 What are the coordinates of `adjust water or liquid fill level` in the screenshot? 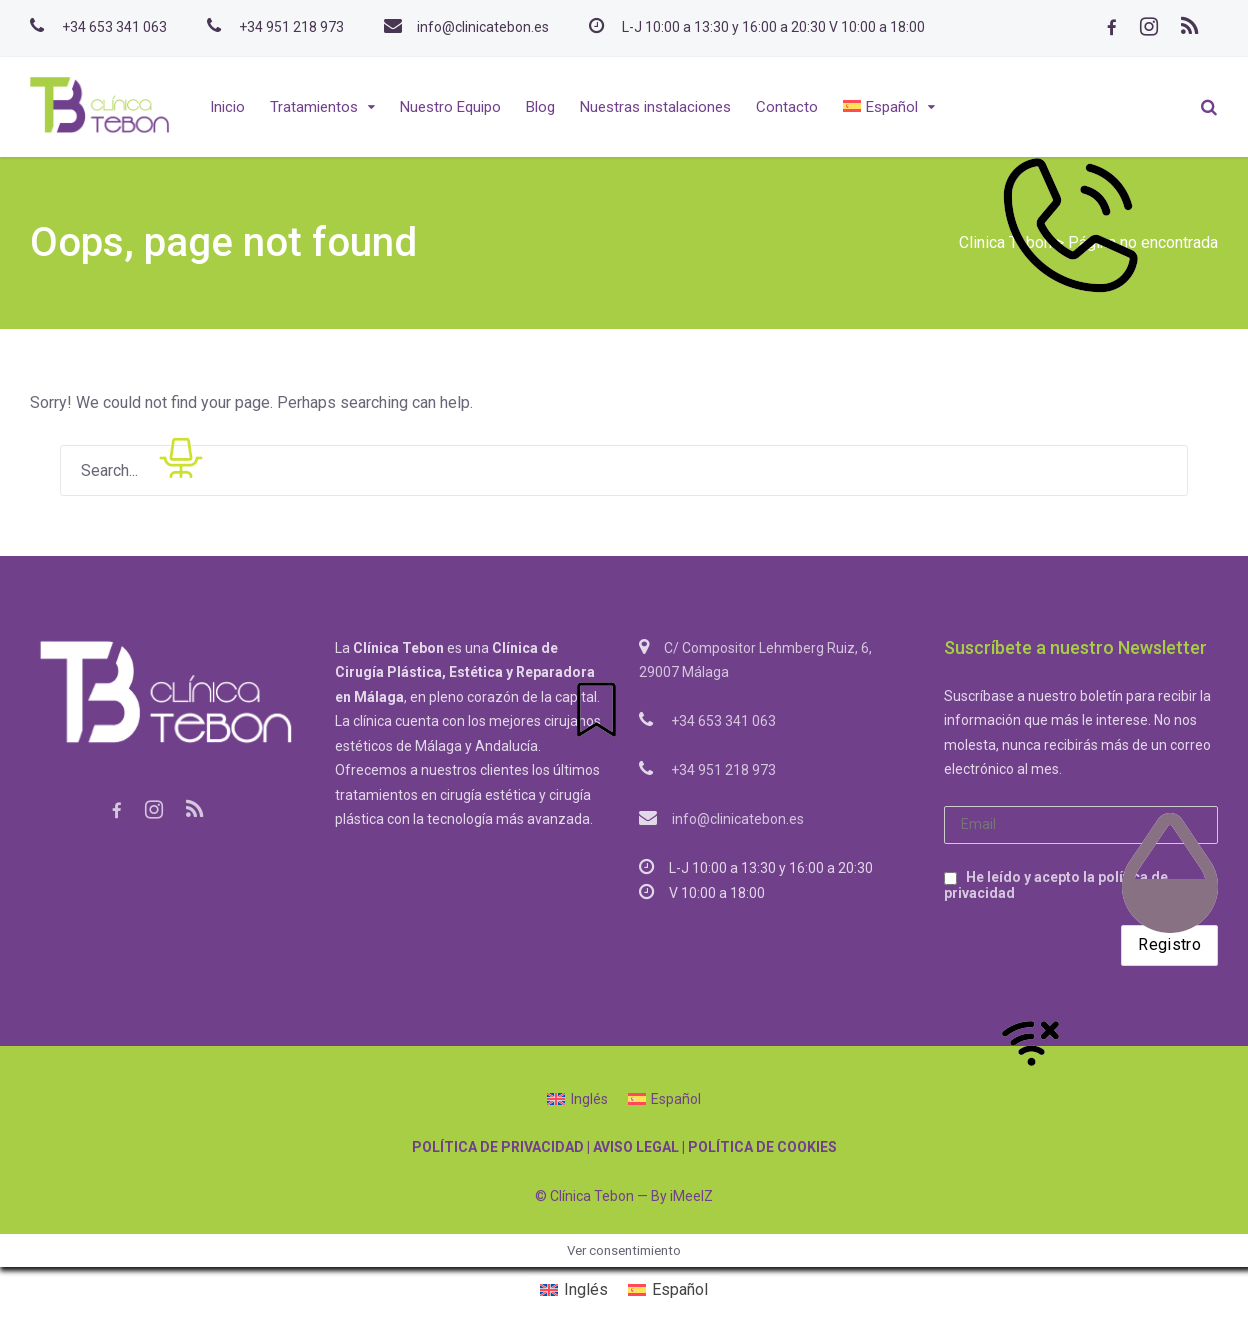 It's located at (1170, 873).